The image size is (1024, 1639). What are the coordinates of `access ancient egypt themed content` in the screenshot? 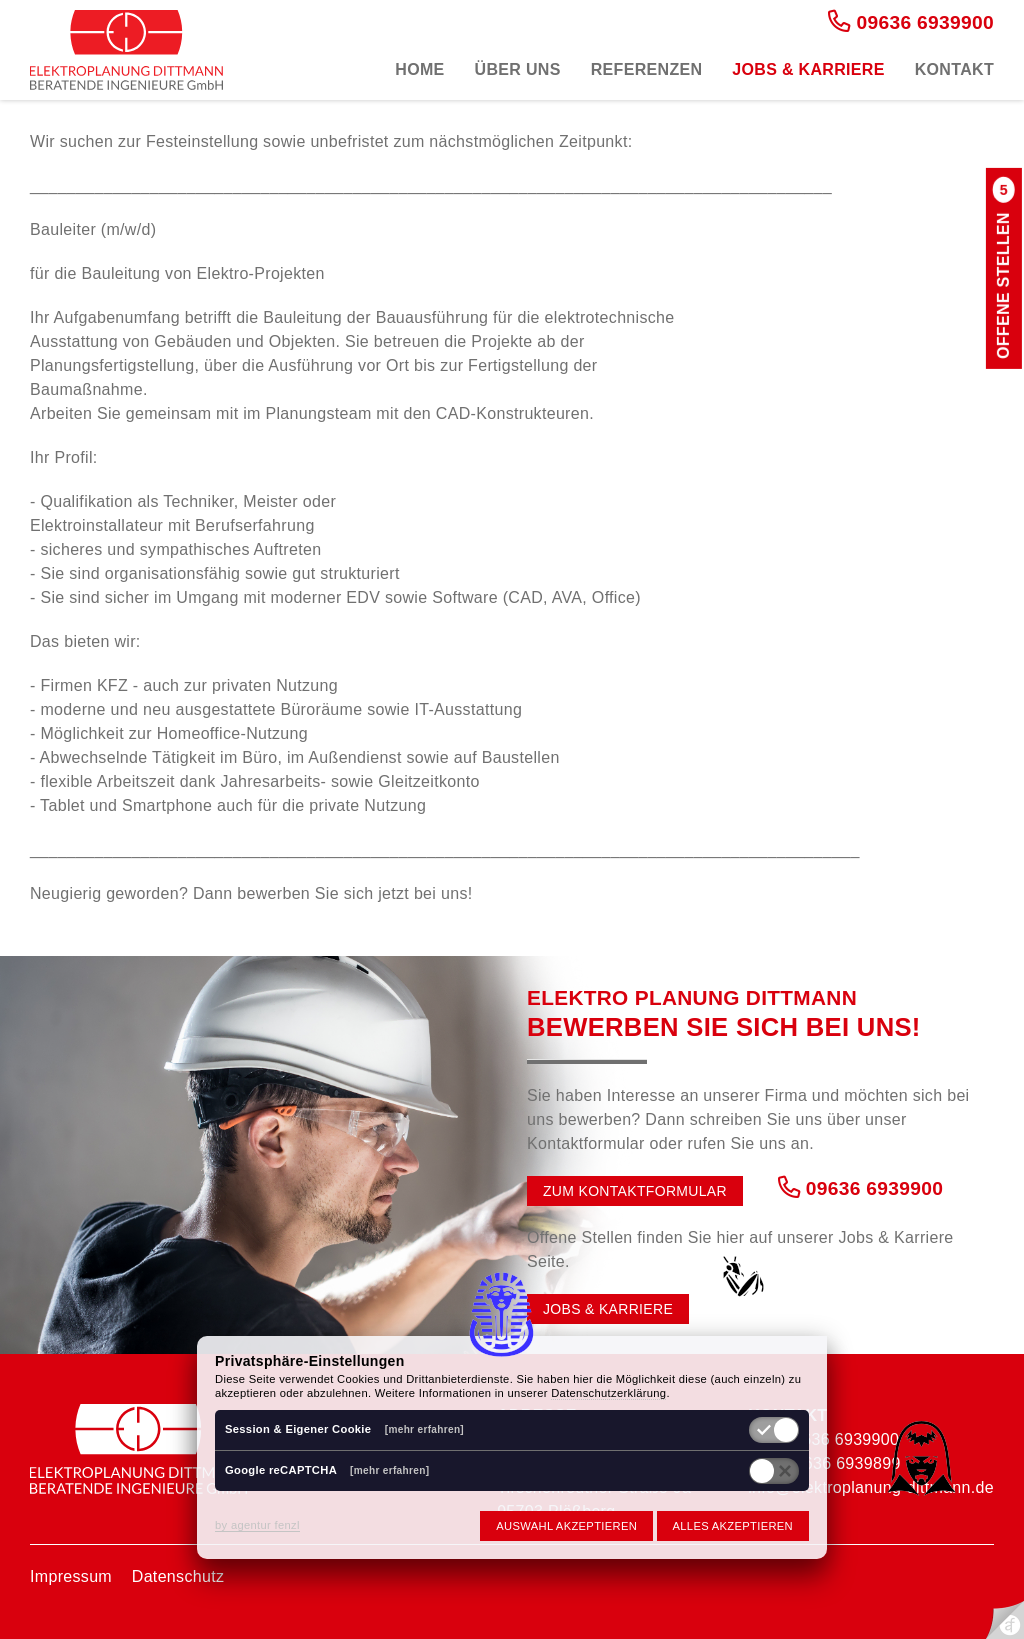 It's located at (501, 1314).